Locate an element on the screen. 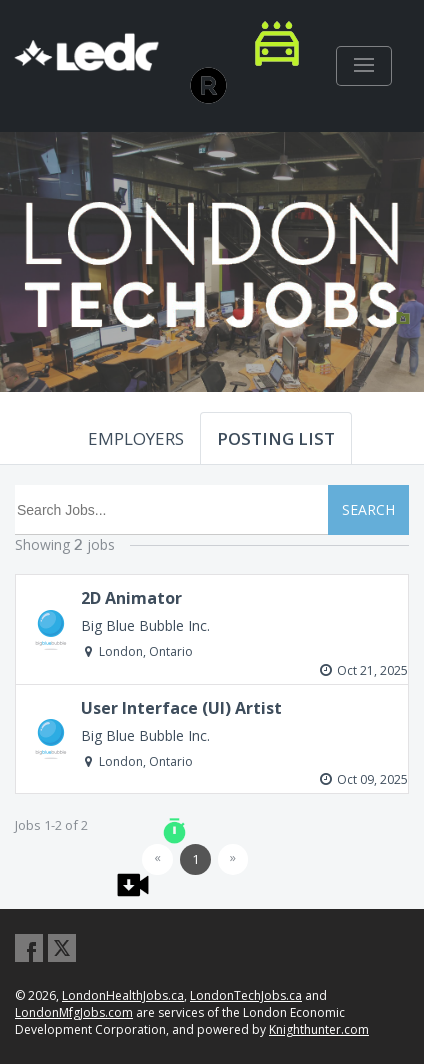 Image resolution: width=424 pixels, height=1064 pixels. access a password-protected folder is located at coordinates (403, 318).